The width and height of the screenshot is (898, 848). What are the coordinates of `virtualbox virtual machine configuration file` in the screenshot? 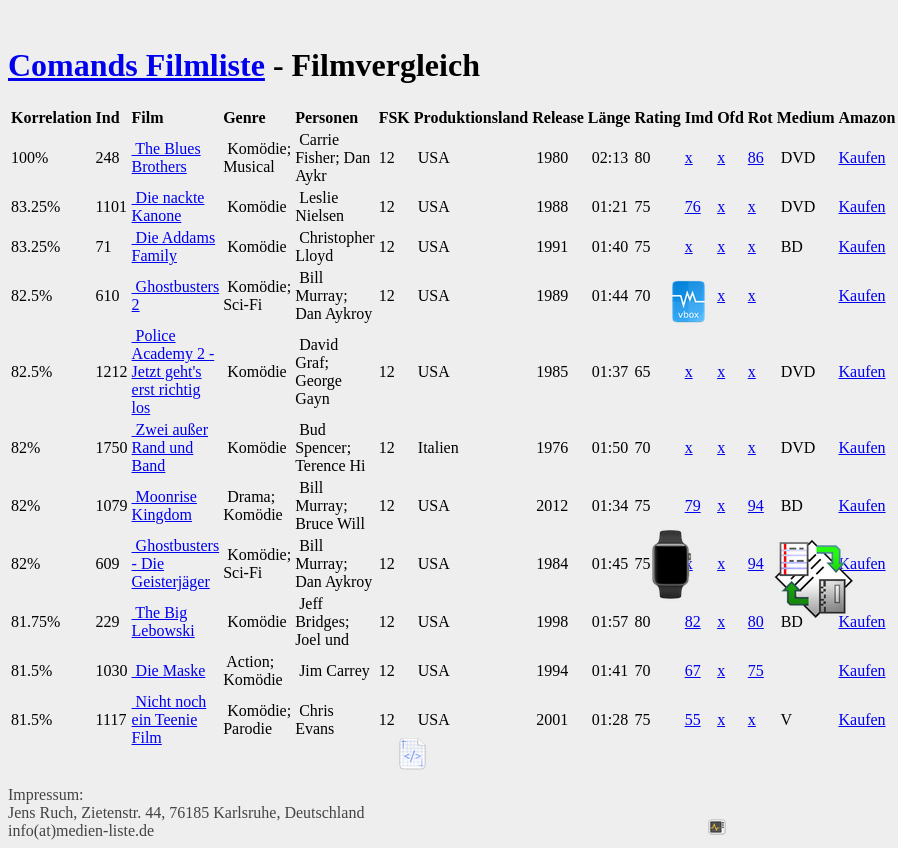 It's located at (688, 301).